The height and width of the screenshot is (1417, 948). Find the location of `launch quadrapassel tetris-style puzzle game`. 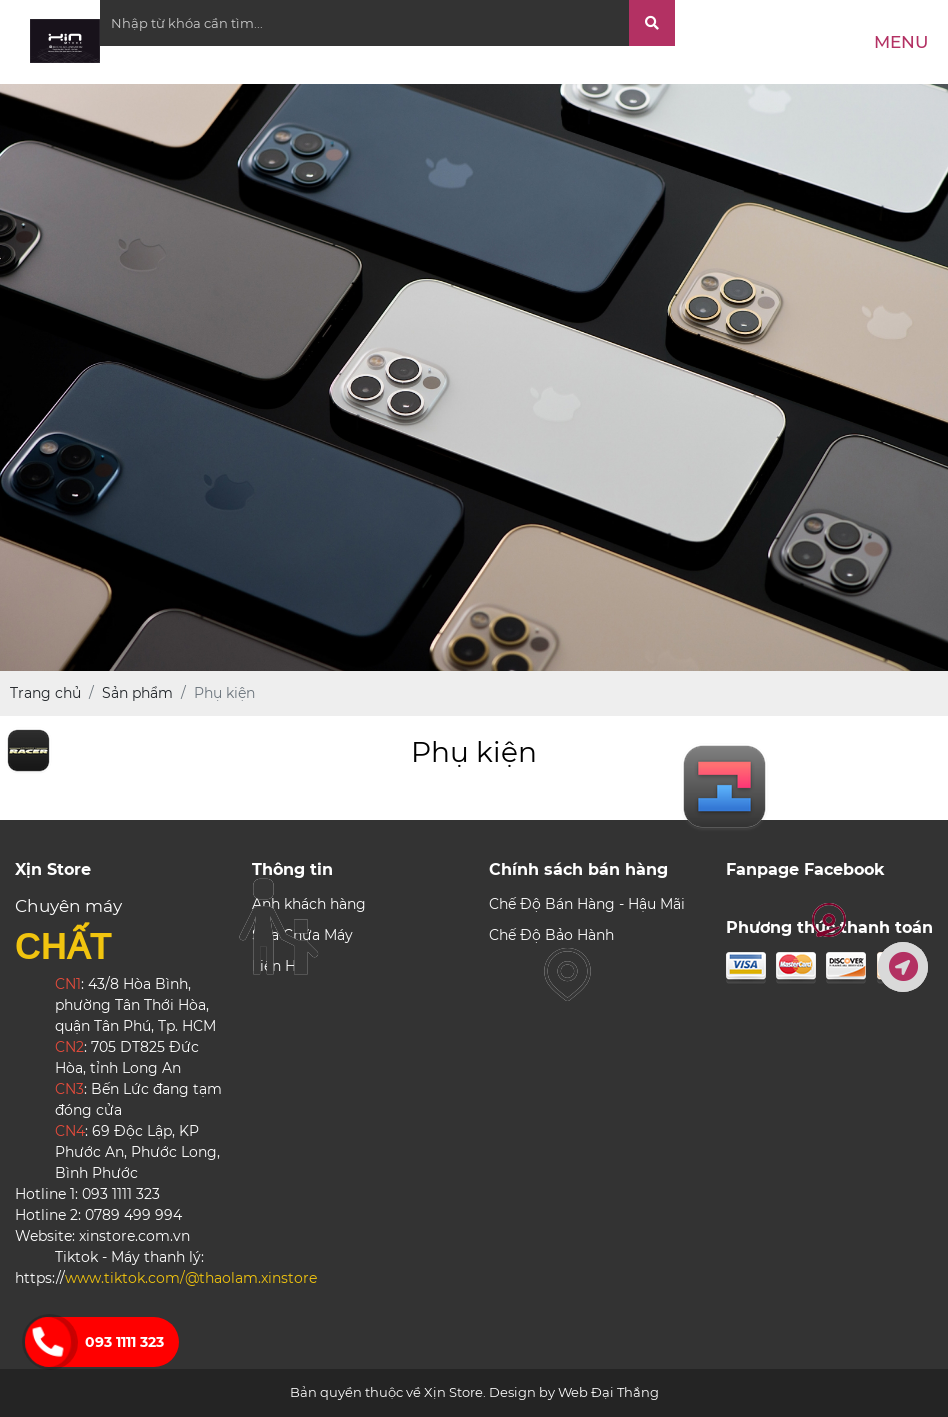

launch quadrapassel tetris-style puzzle game is located at coordinates (724, 786).